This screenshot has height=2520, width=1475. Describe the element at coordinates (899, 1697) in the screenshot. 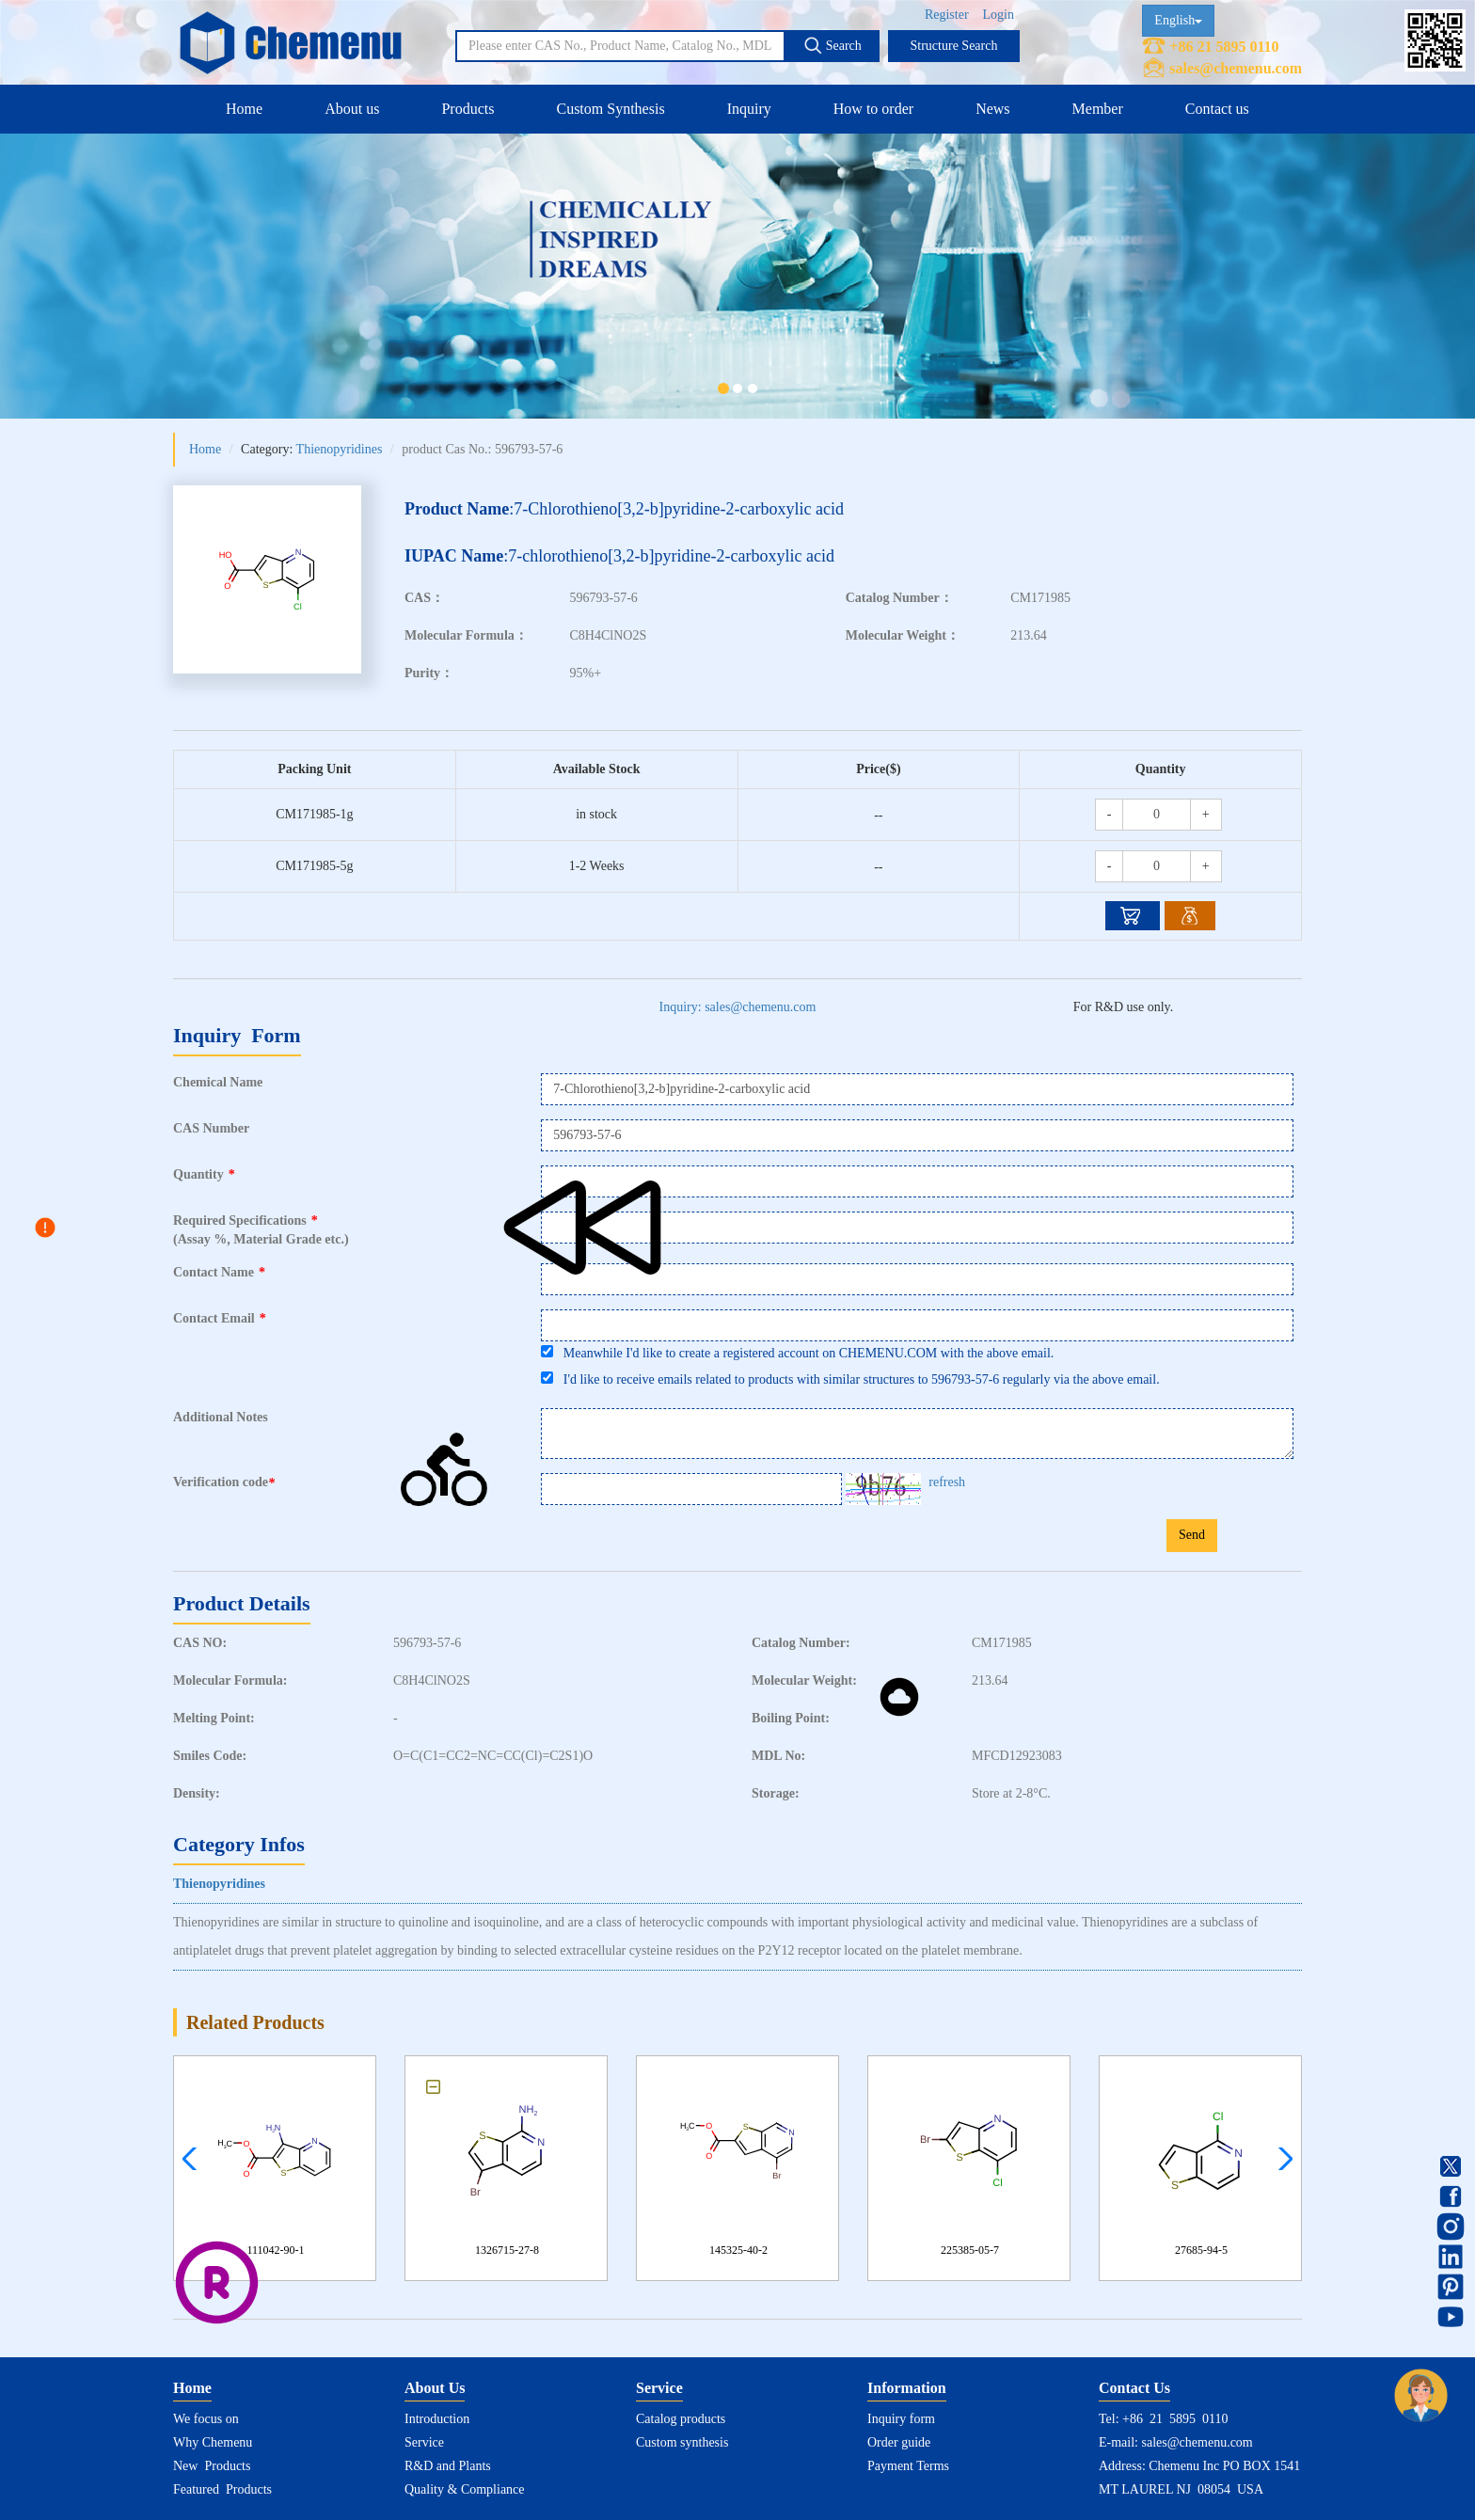

I see `access cloud storage` at that location.